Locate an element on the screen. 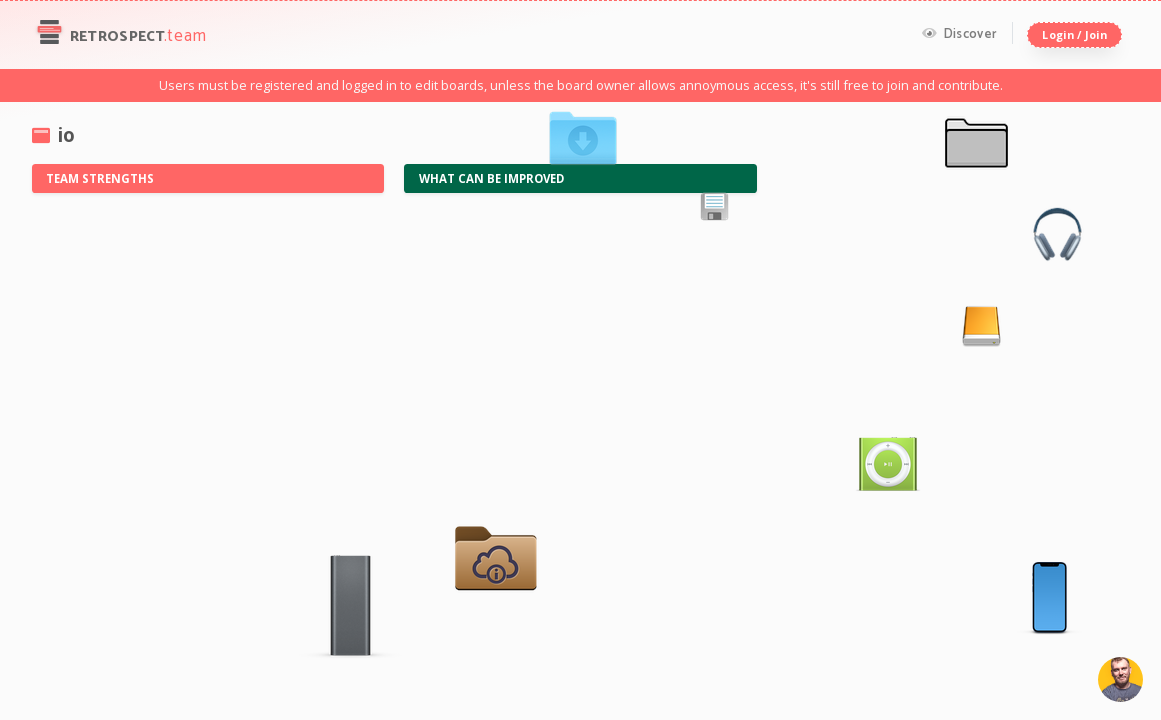 Image resolution: width=1161 pixels, height=720 pixels. open apache httpd server configuration folder is located at coordinates (495, 560).